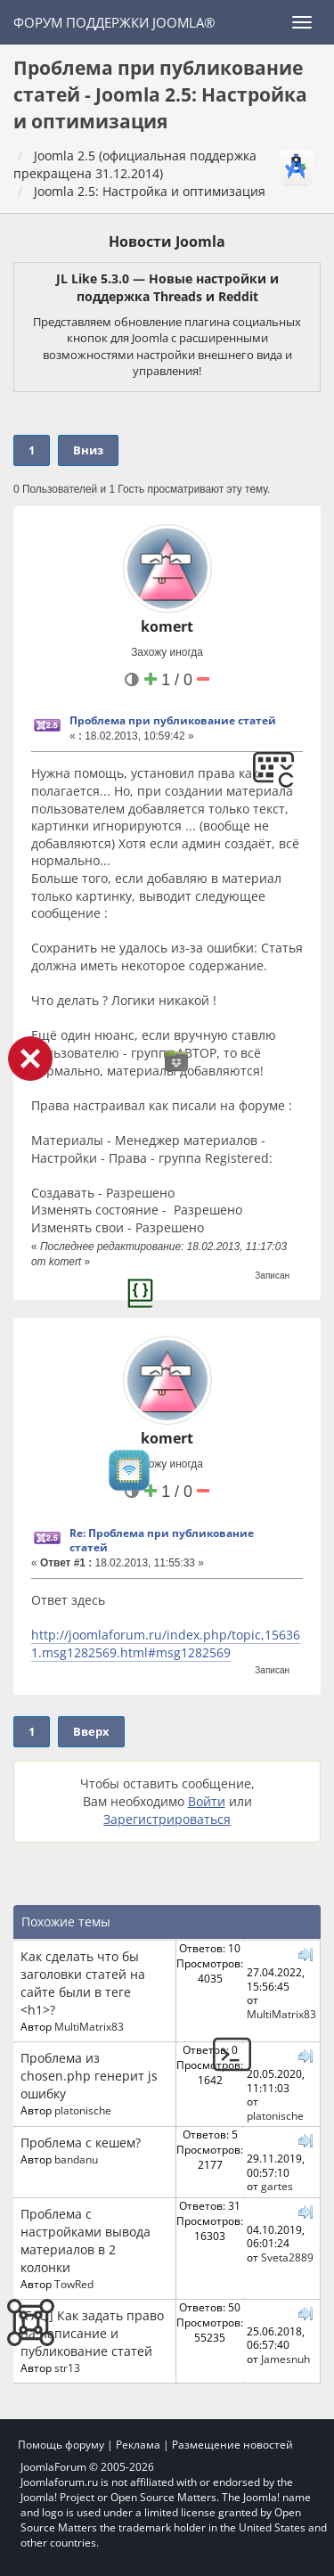 Image resolution: width=334 pixels, height=2576 pixels. I want to click on view network adapter settings, so click(129, 1470).